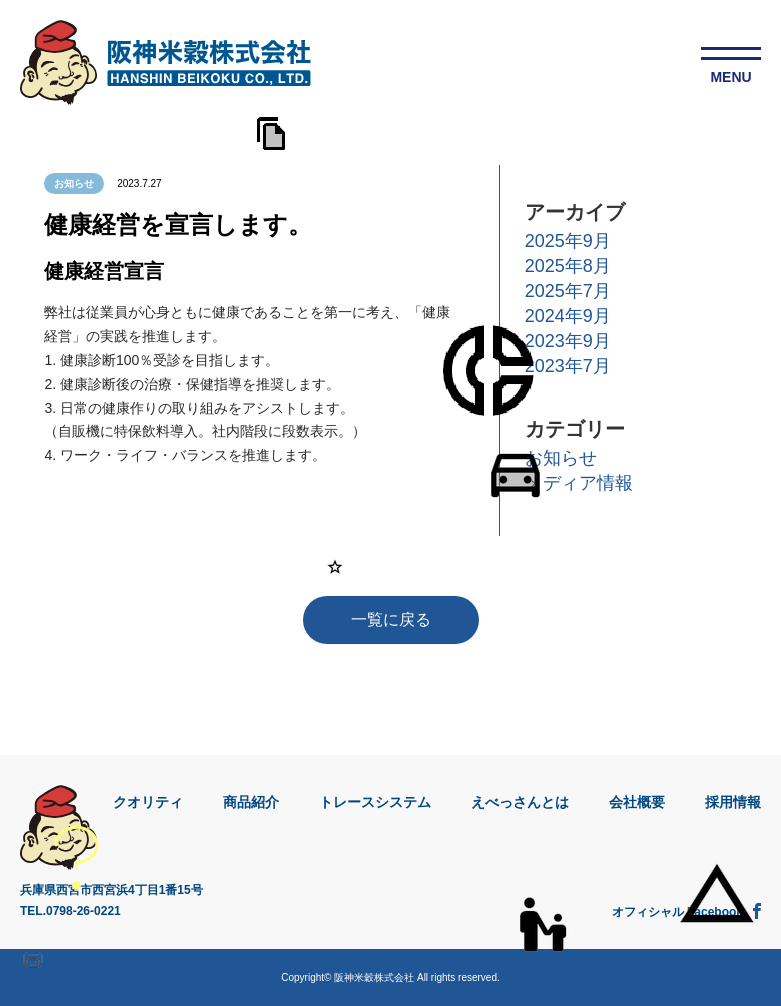  I want to click on indicates child supervision required, so click(544, 924).